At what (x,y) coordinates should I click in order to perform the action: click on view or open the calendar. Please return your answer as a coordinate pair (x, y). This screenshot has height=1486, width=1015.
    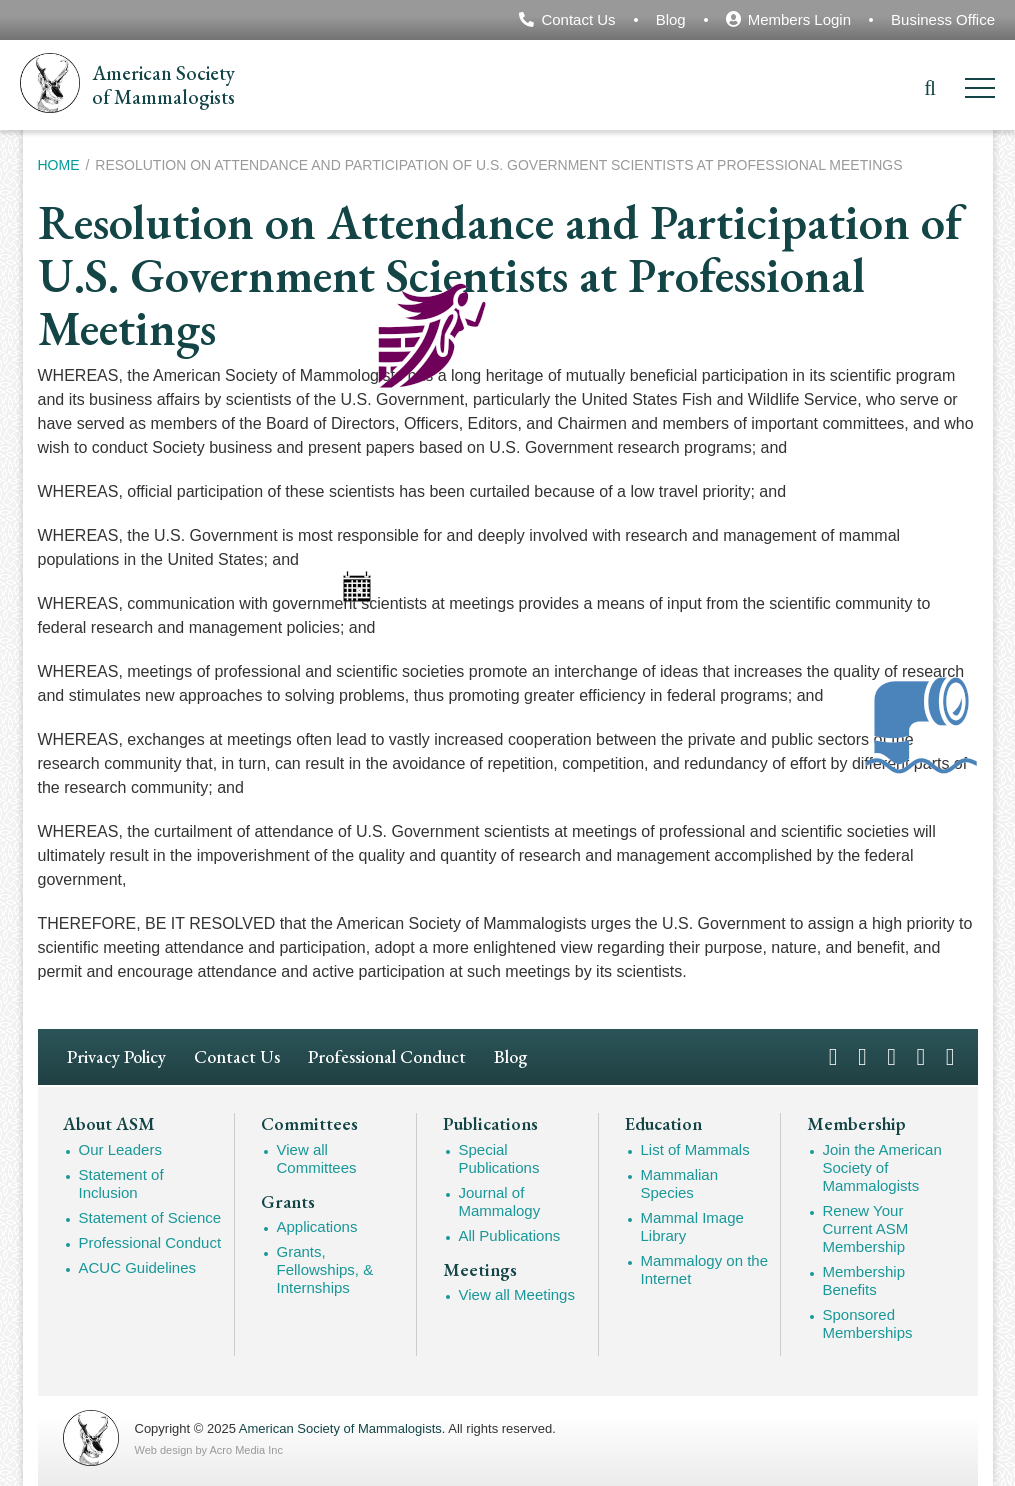
    Looking at the image, I should click on (357, 588).